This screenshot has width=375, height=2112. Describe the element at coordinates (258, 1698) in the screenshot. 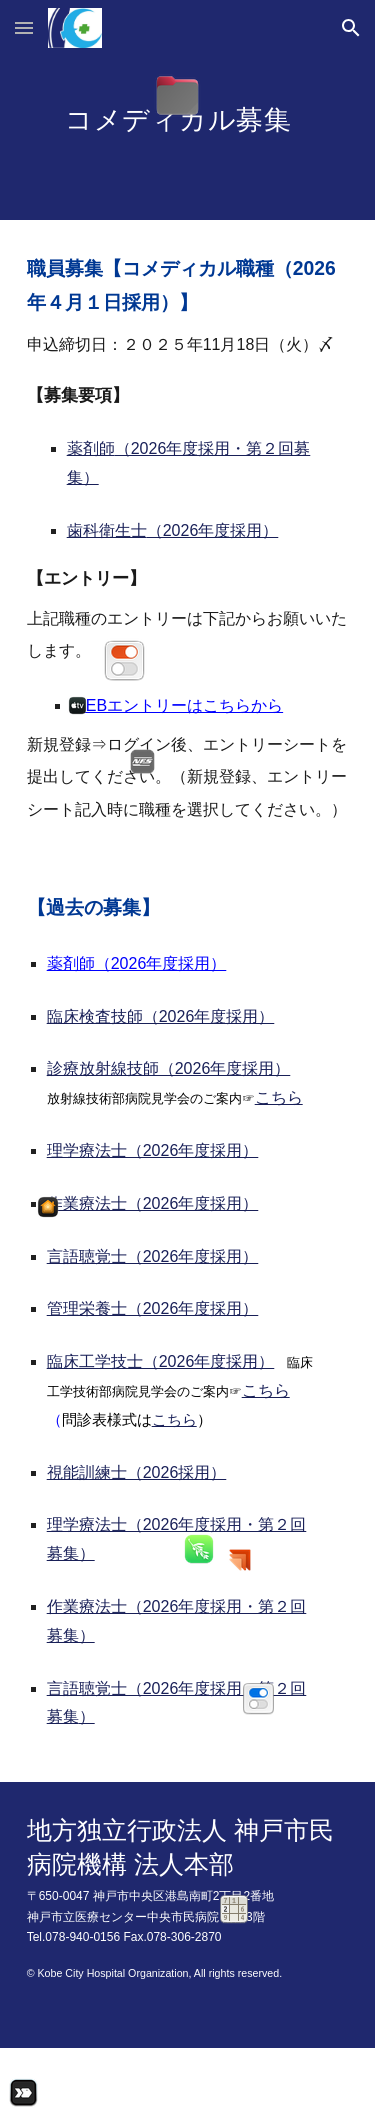

I see `open system settings or preferences` at that location.